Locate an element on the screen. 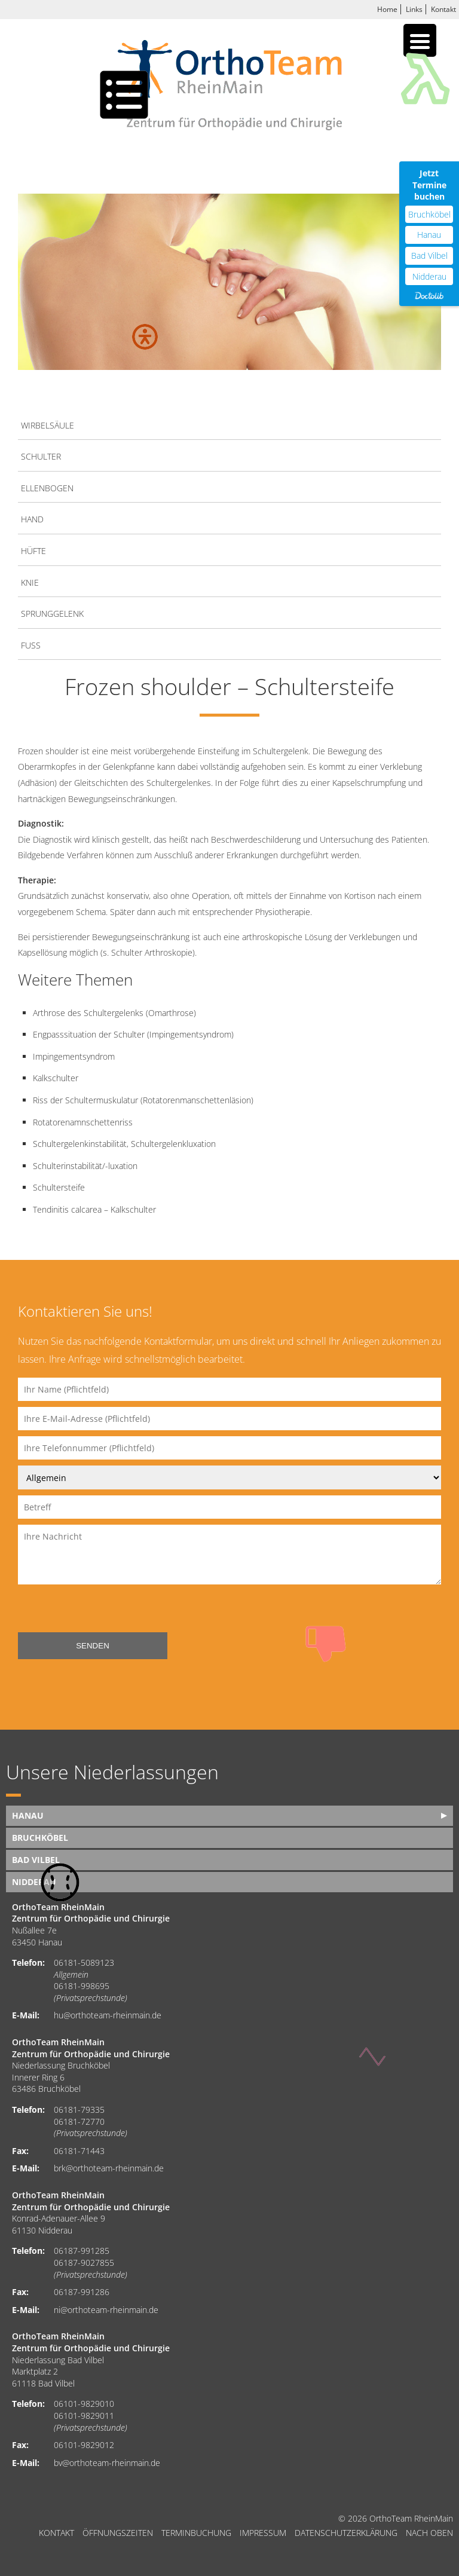 This screenshot has width=459, height=2576. toggle triangle waveform in audio synthesizer is located at coordinates (372, 2057).